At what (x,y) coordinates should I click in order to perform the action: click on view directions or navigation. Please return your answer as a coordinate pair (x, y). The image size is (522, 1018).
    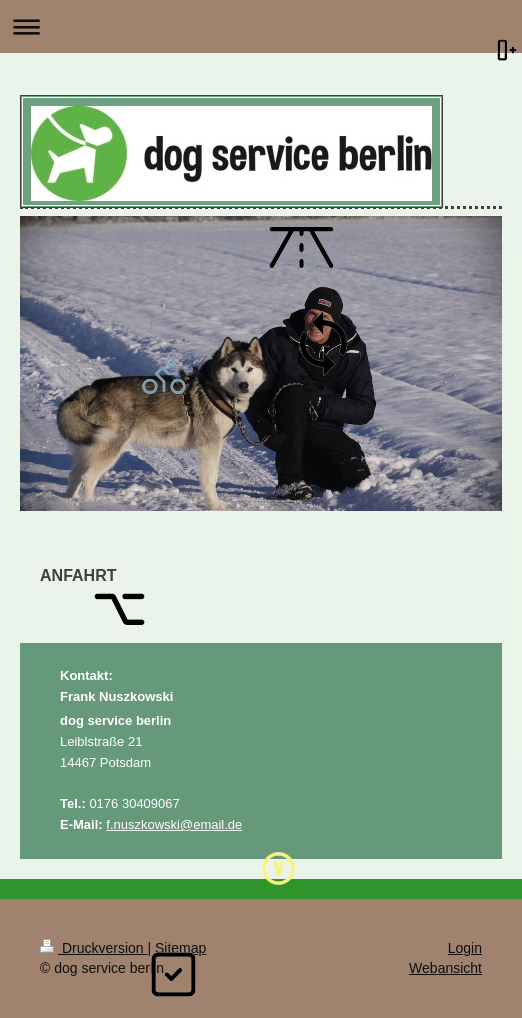
    Looking at the image, I should click on (301, 247).